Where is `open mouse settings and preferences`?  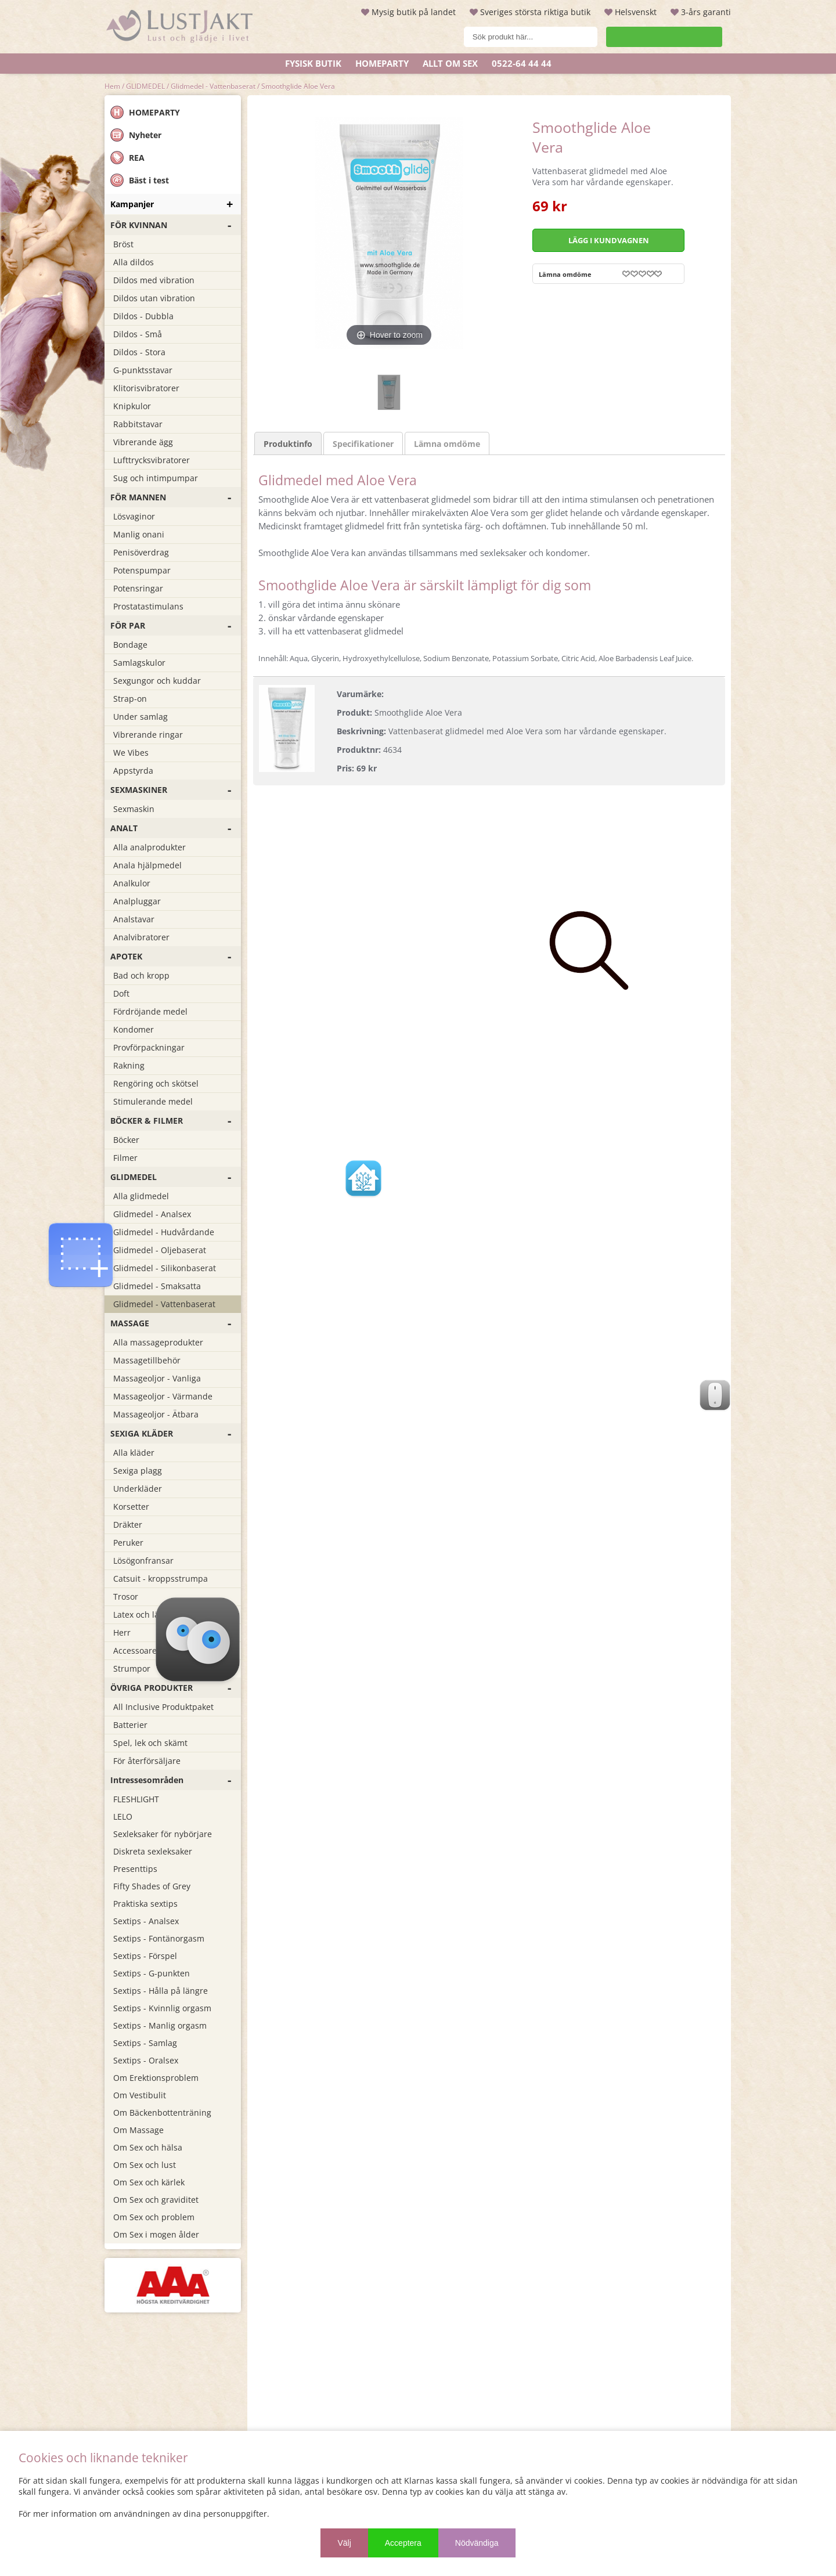
open mouse settings and preferences is located at coordinates (715, 1395).